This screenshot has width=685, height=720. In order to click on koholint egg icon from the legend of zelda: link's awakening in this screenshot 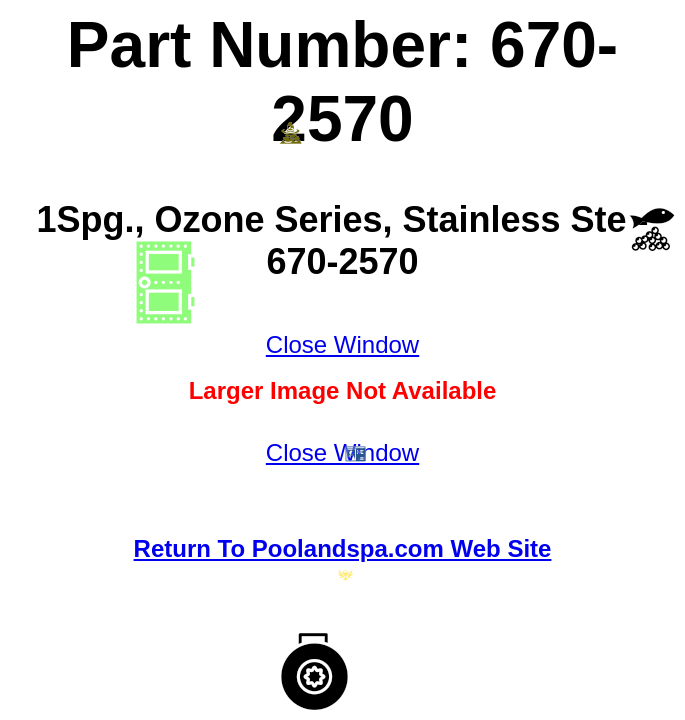, I will do `click(290, 132)`.